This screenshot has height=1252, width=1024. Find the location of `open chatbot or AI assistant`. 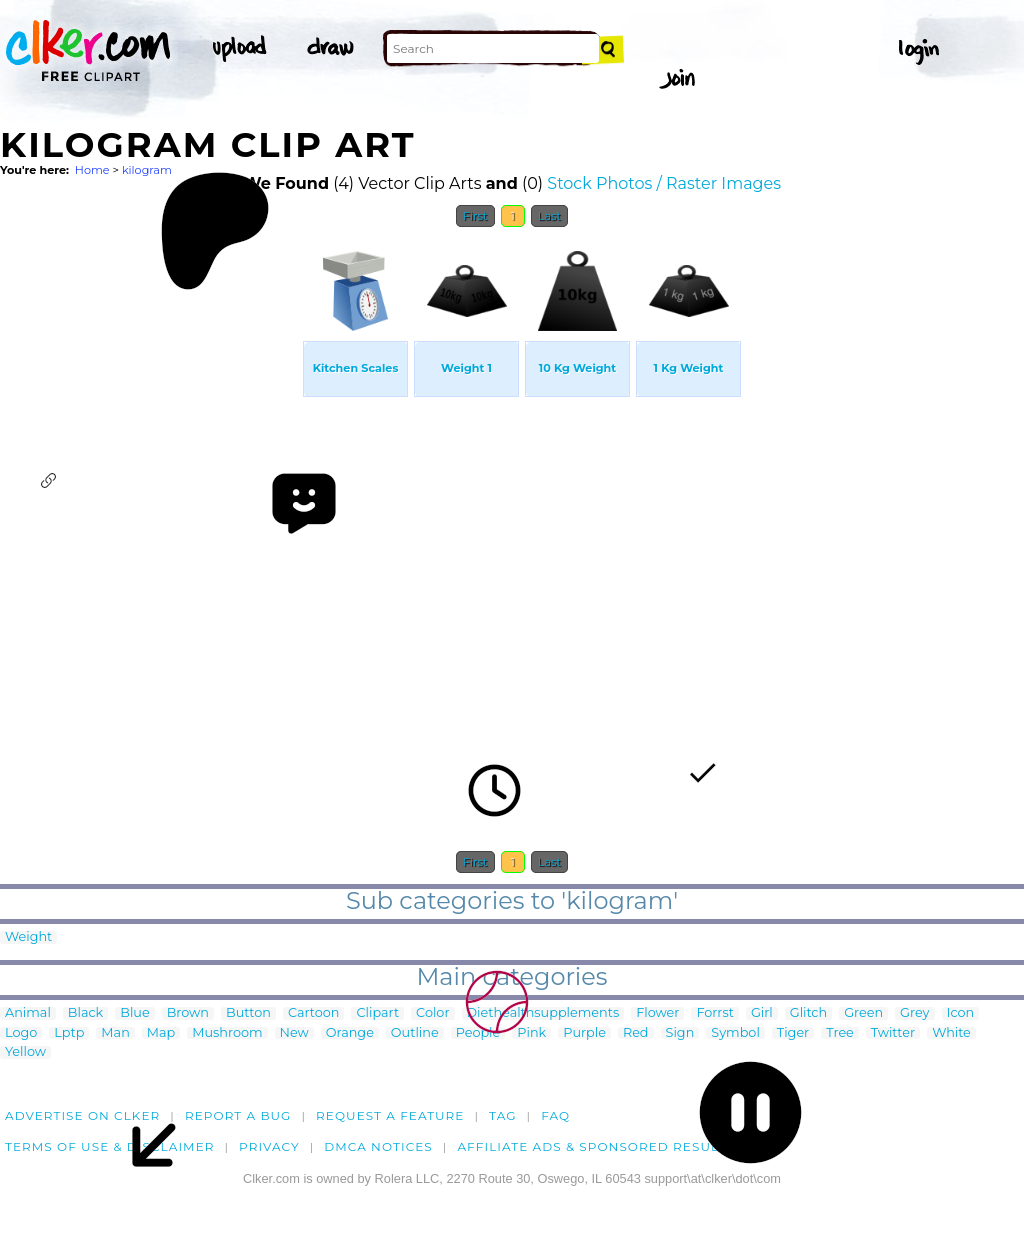

open chatbot or AI assistant is located at coordinates (304, 502).